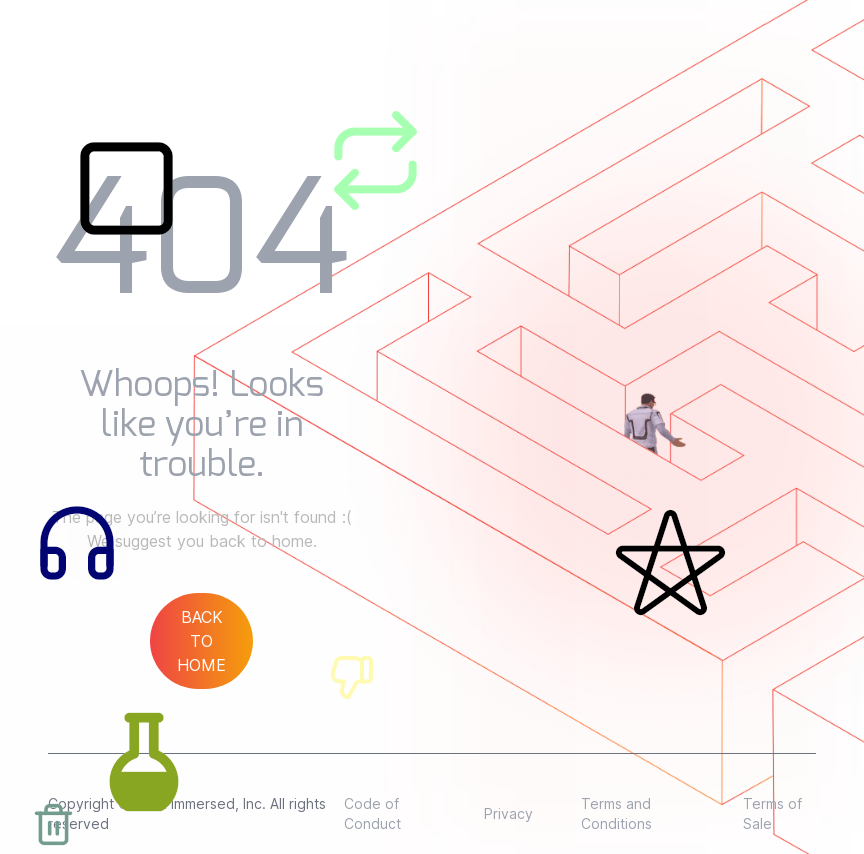 Image resolution: width=864 pixels, height=854 pixels. What do you see at coordinates (670, 568) in the screenshot?
I see `select occult or mystical category` at bounding box center [670, 568].